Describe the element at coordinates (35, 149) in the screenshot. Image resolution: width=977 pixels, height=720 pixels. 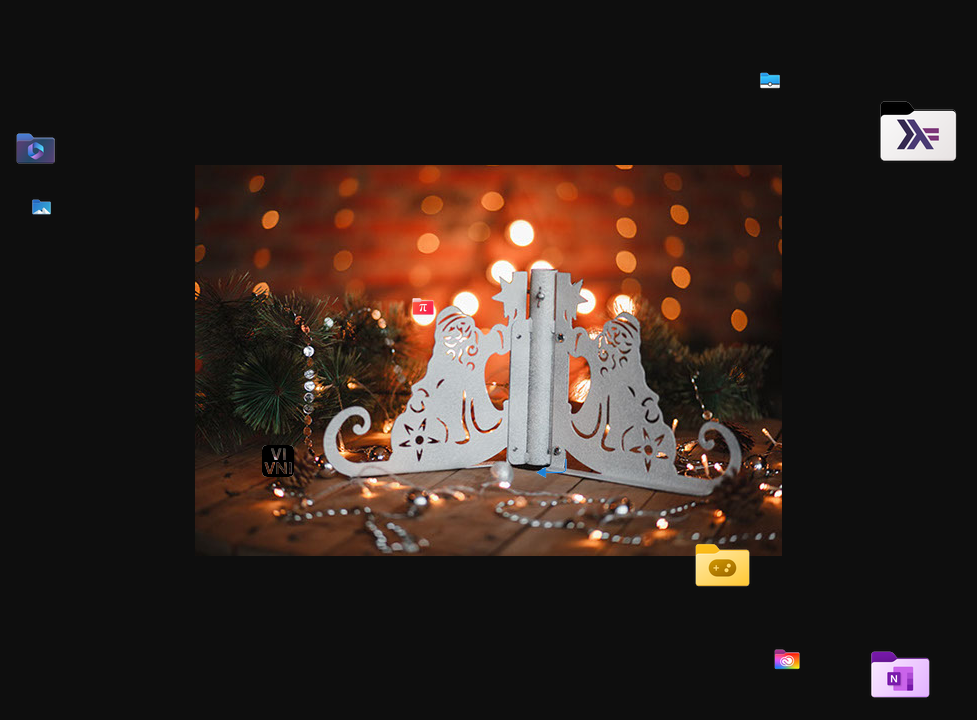
I see `open microsoft 365 files folder` at that location.